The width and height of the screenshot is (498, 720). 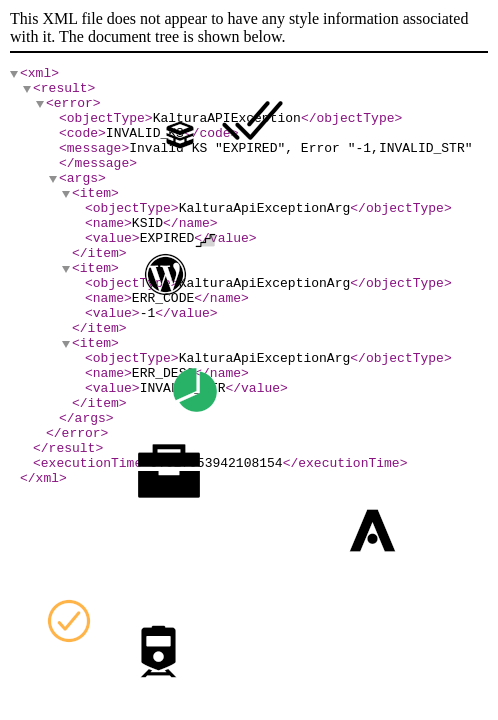 What do you see at coordinates (372, 530) in the screenshot?
I see `ionic appflow logo` at bounding box center [372, 530].